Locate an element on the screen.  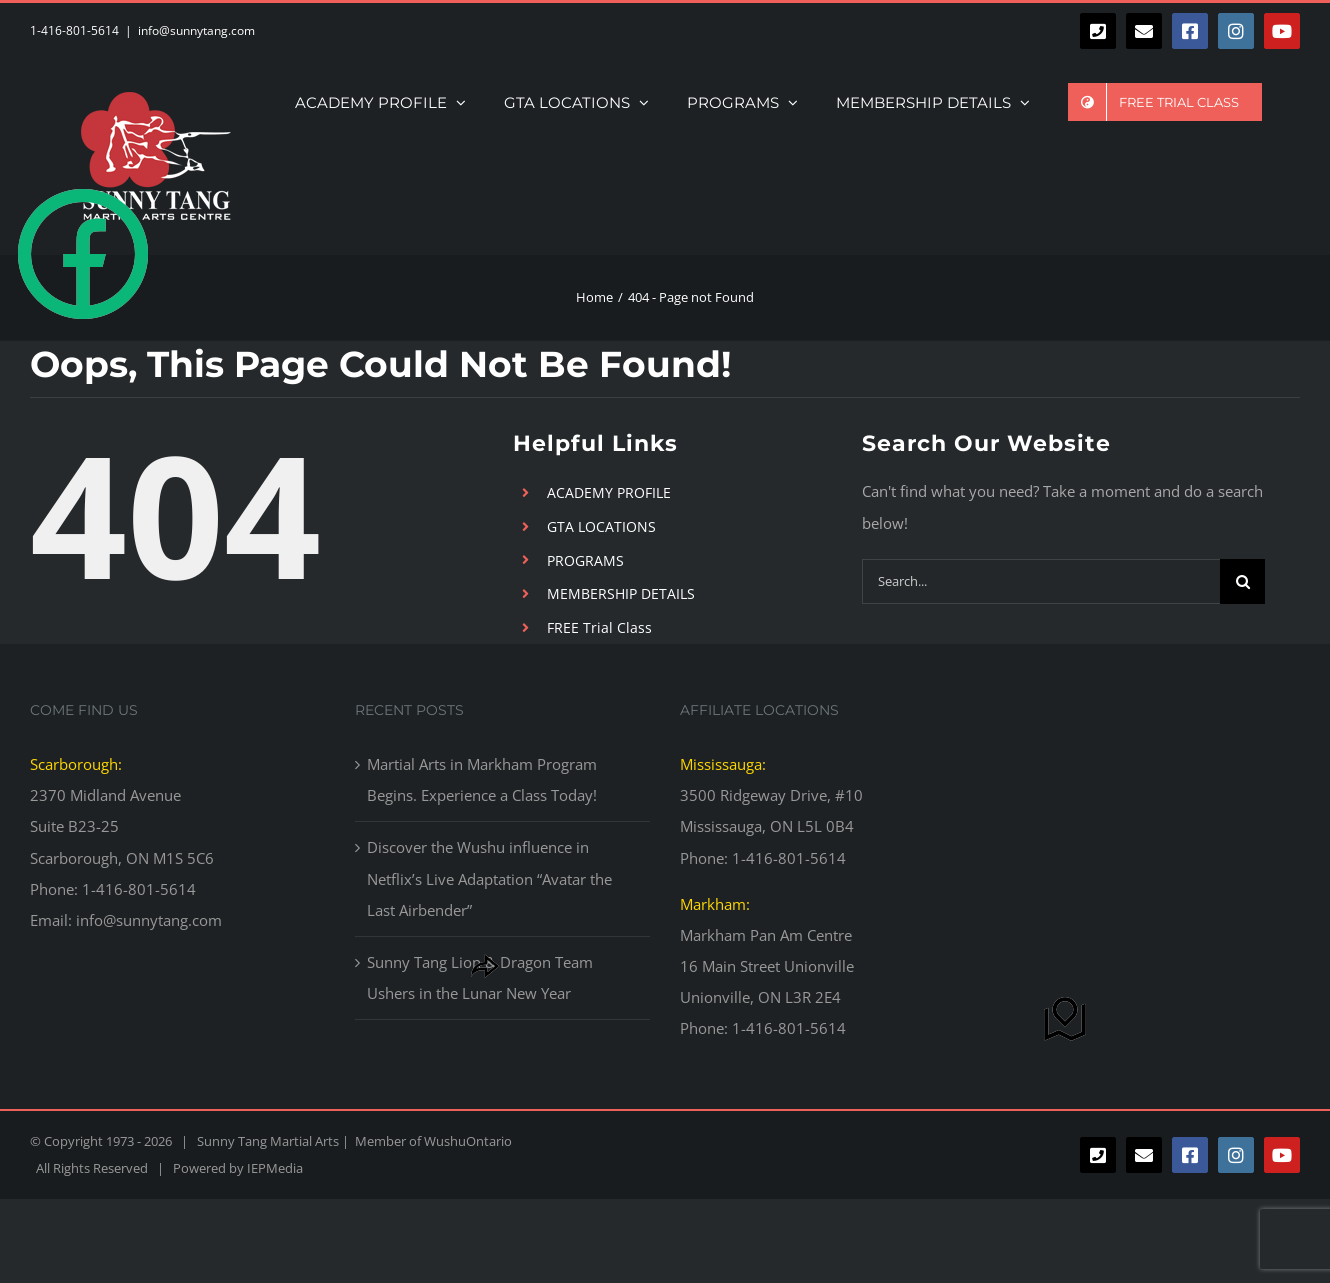
view map directions or navigation is located at coordinates (1065, 1020).